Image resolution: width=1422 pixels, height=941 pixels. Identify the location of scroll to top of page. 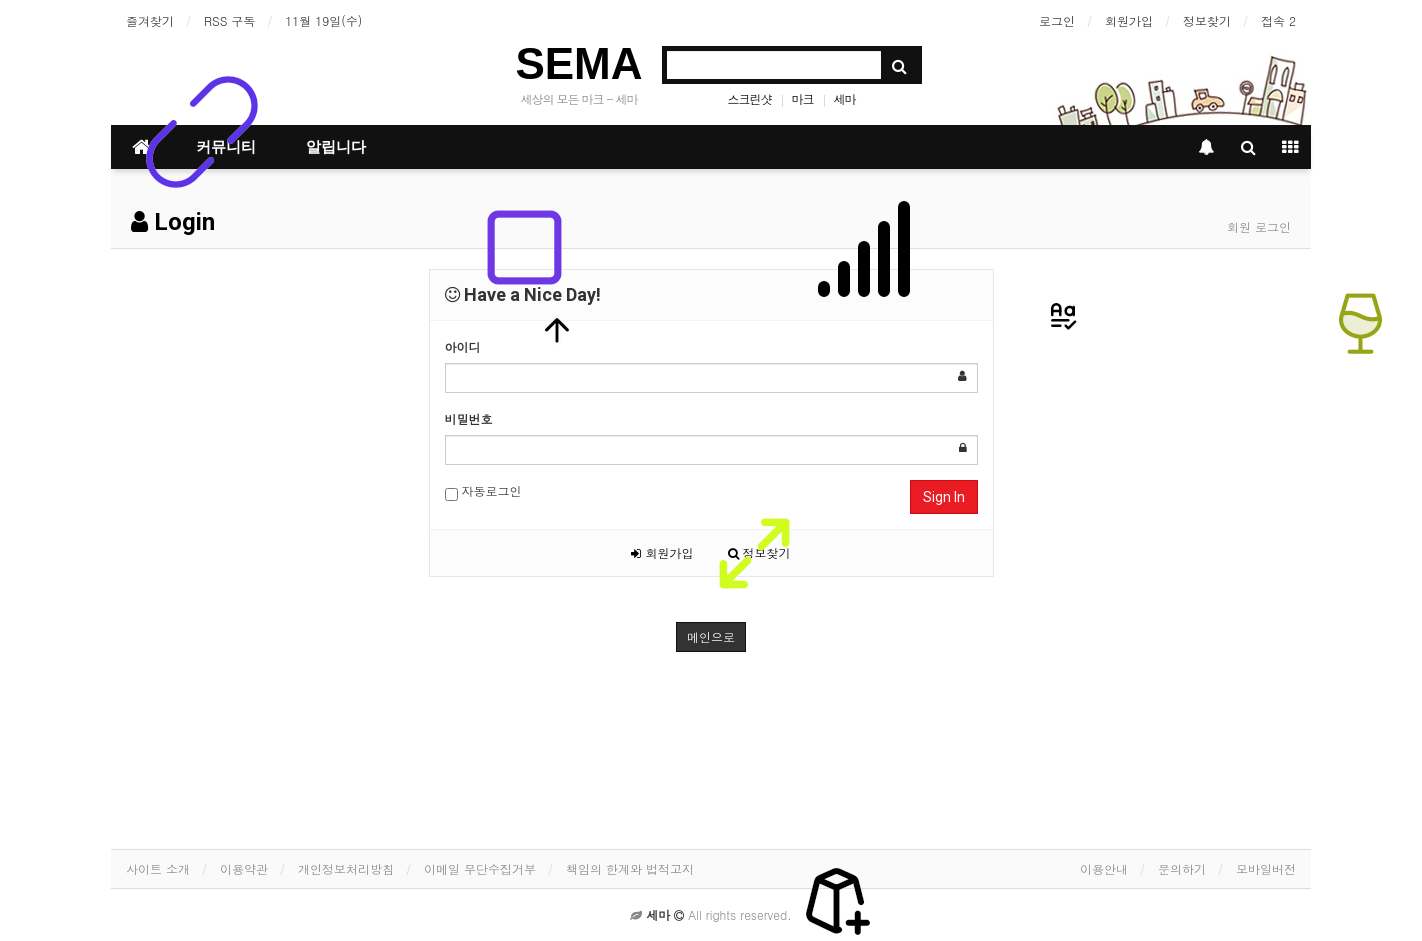
(557, 330).